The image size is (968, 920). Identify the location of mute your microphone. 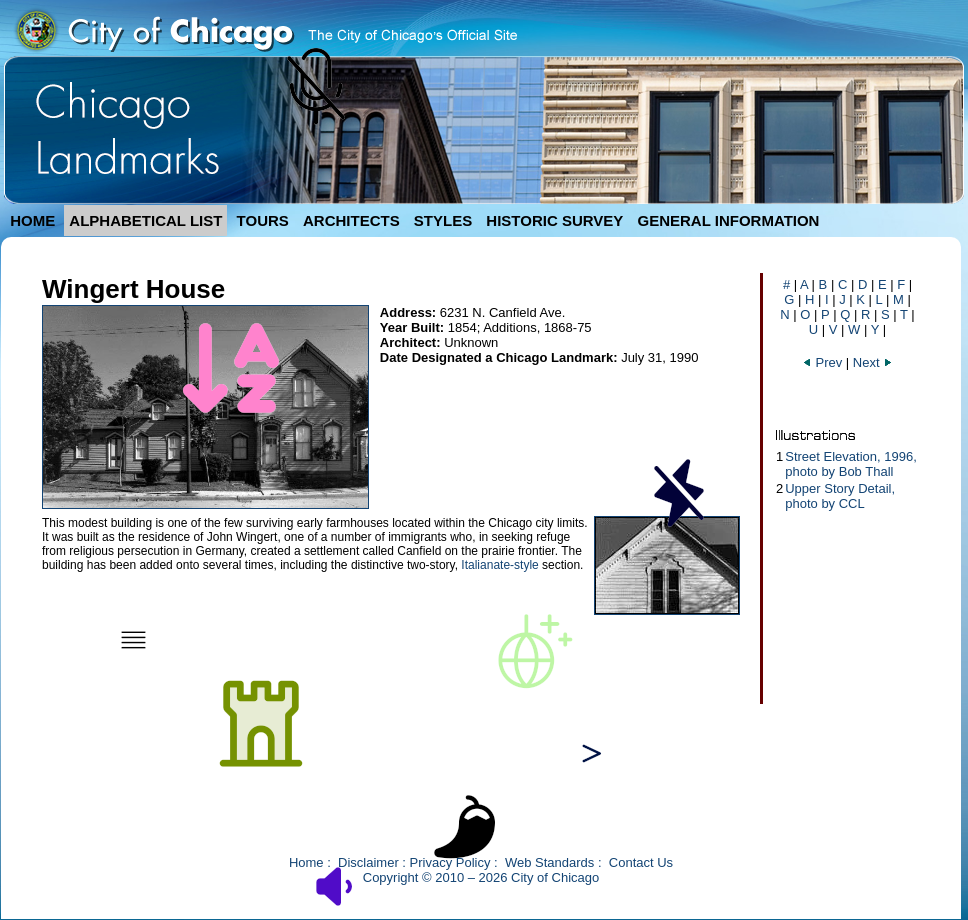
(316, 85).